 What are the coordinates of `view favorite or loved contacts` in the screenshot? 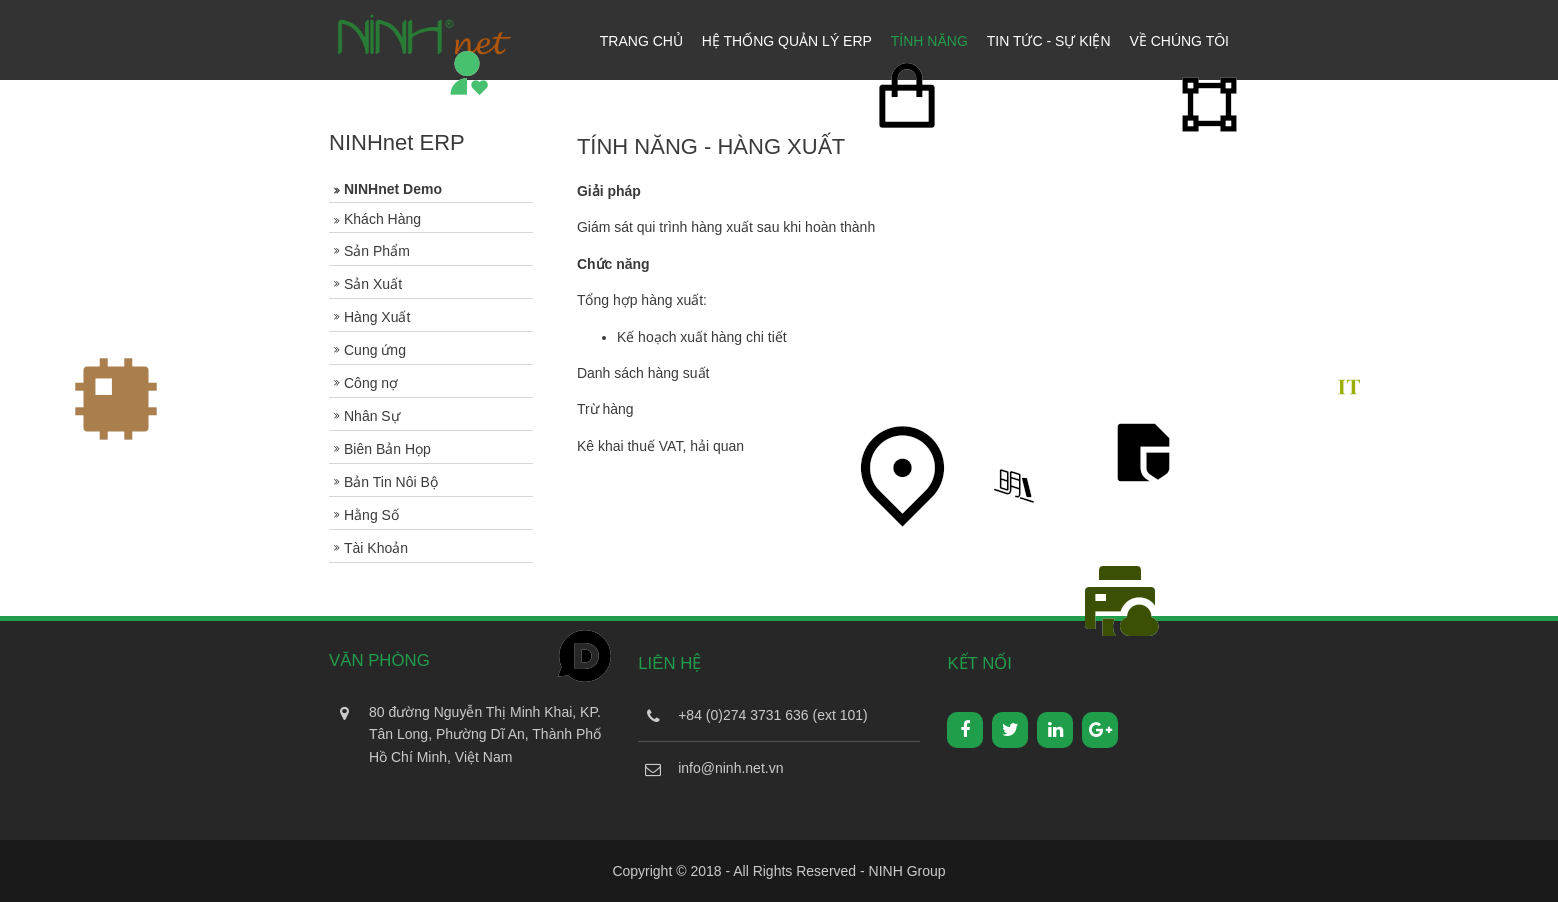 It's located at (467, 74).